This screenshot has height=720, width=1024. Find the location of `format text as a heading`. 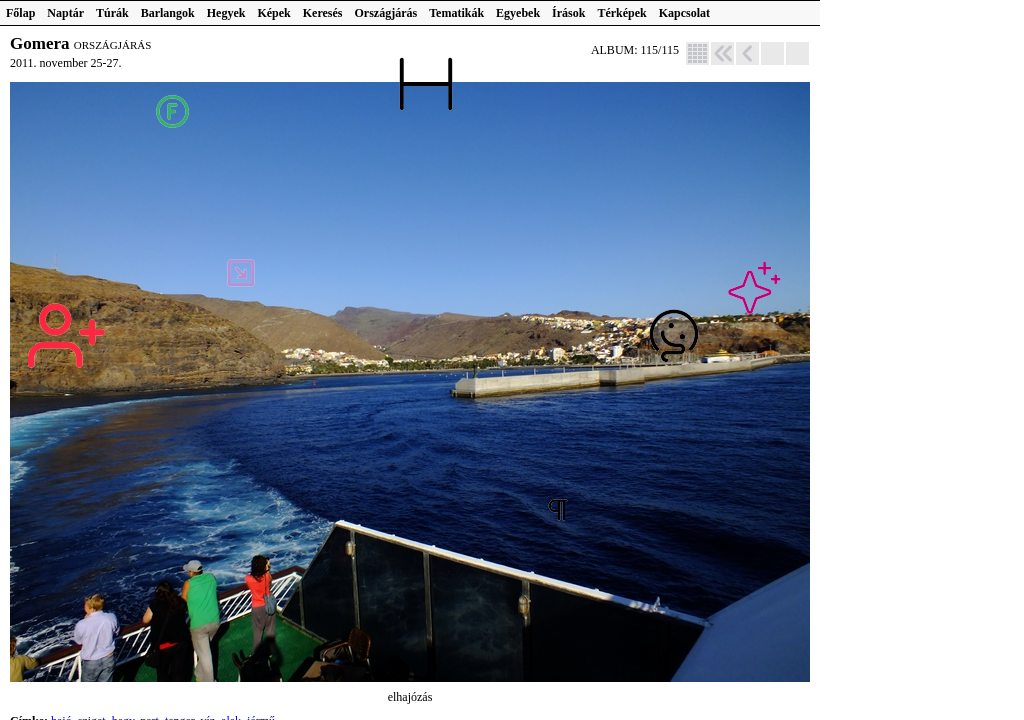

format text as a heading is located at coordinates (426, 84).